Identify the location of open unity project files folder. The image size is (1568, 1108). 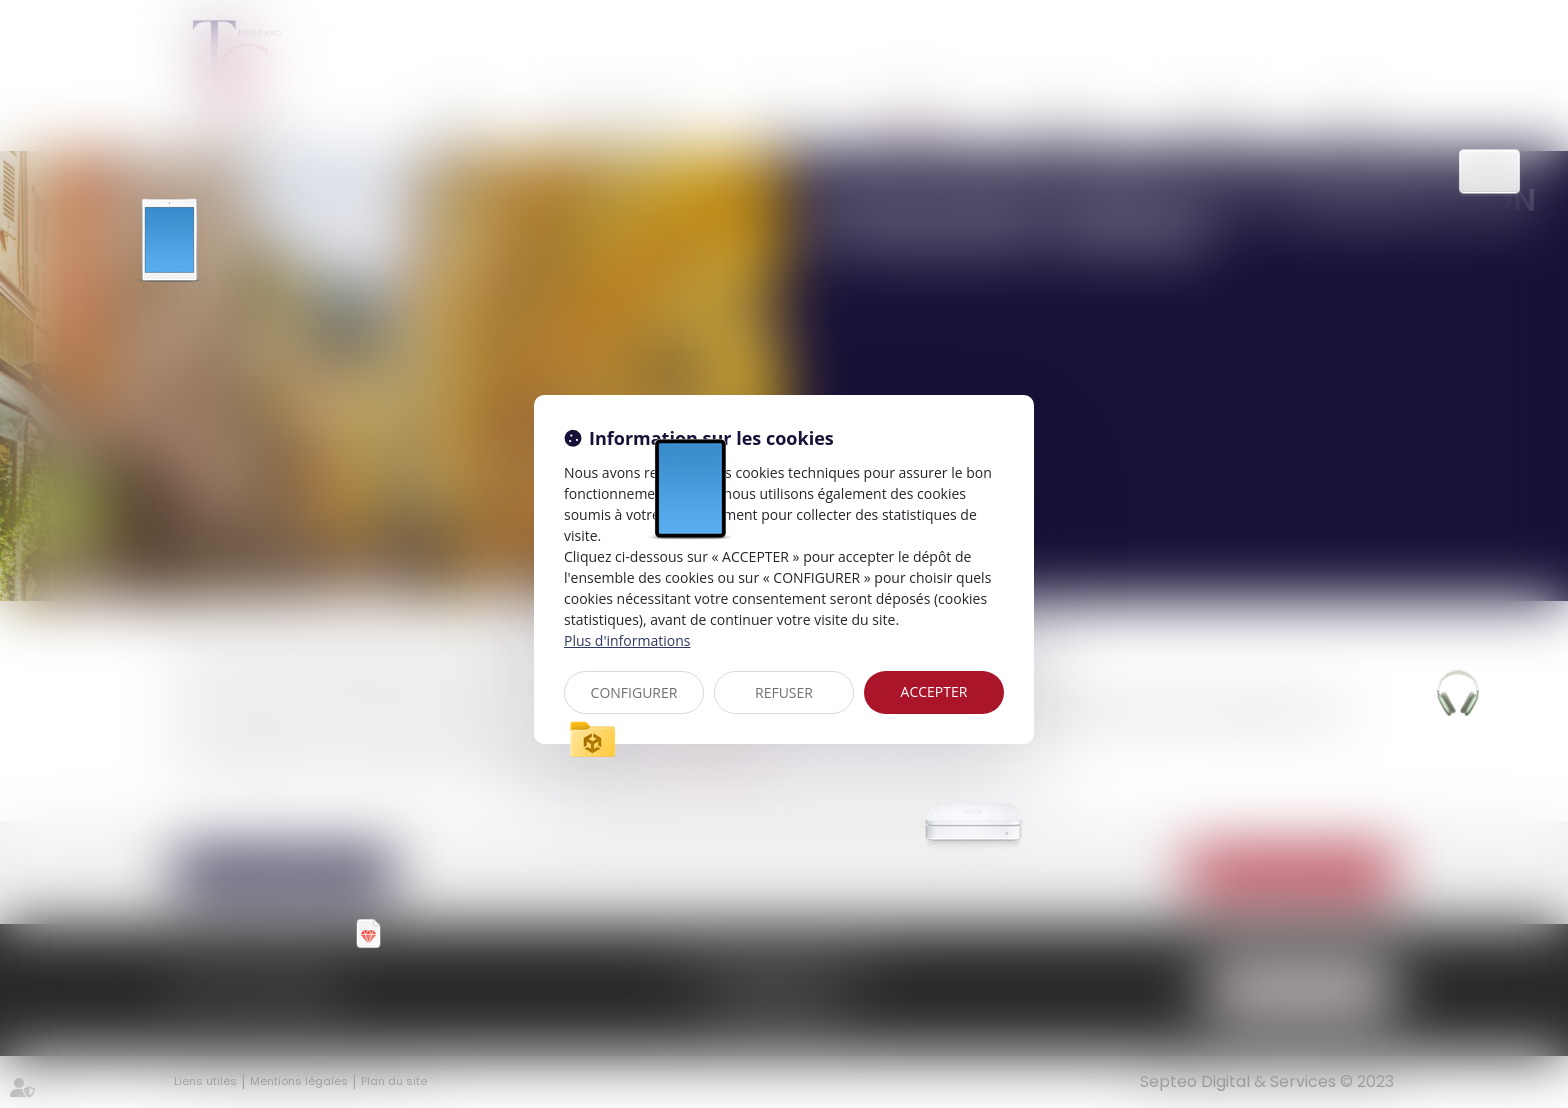
(592, 740).